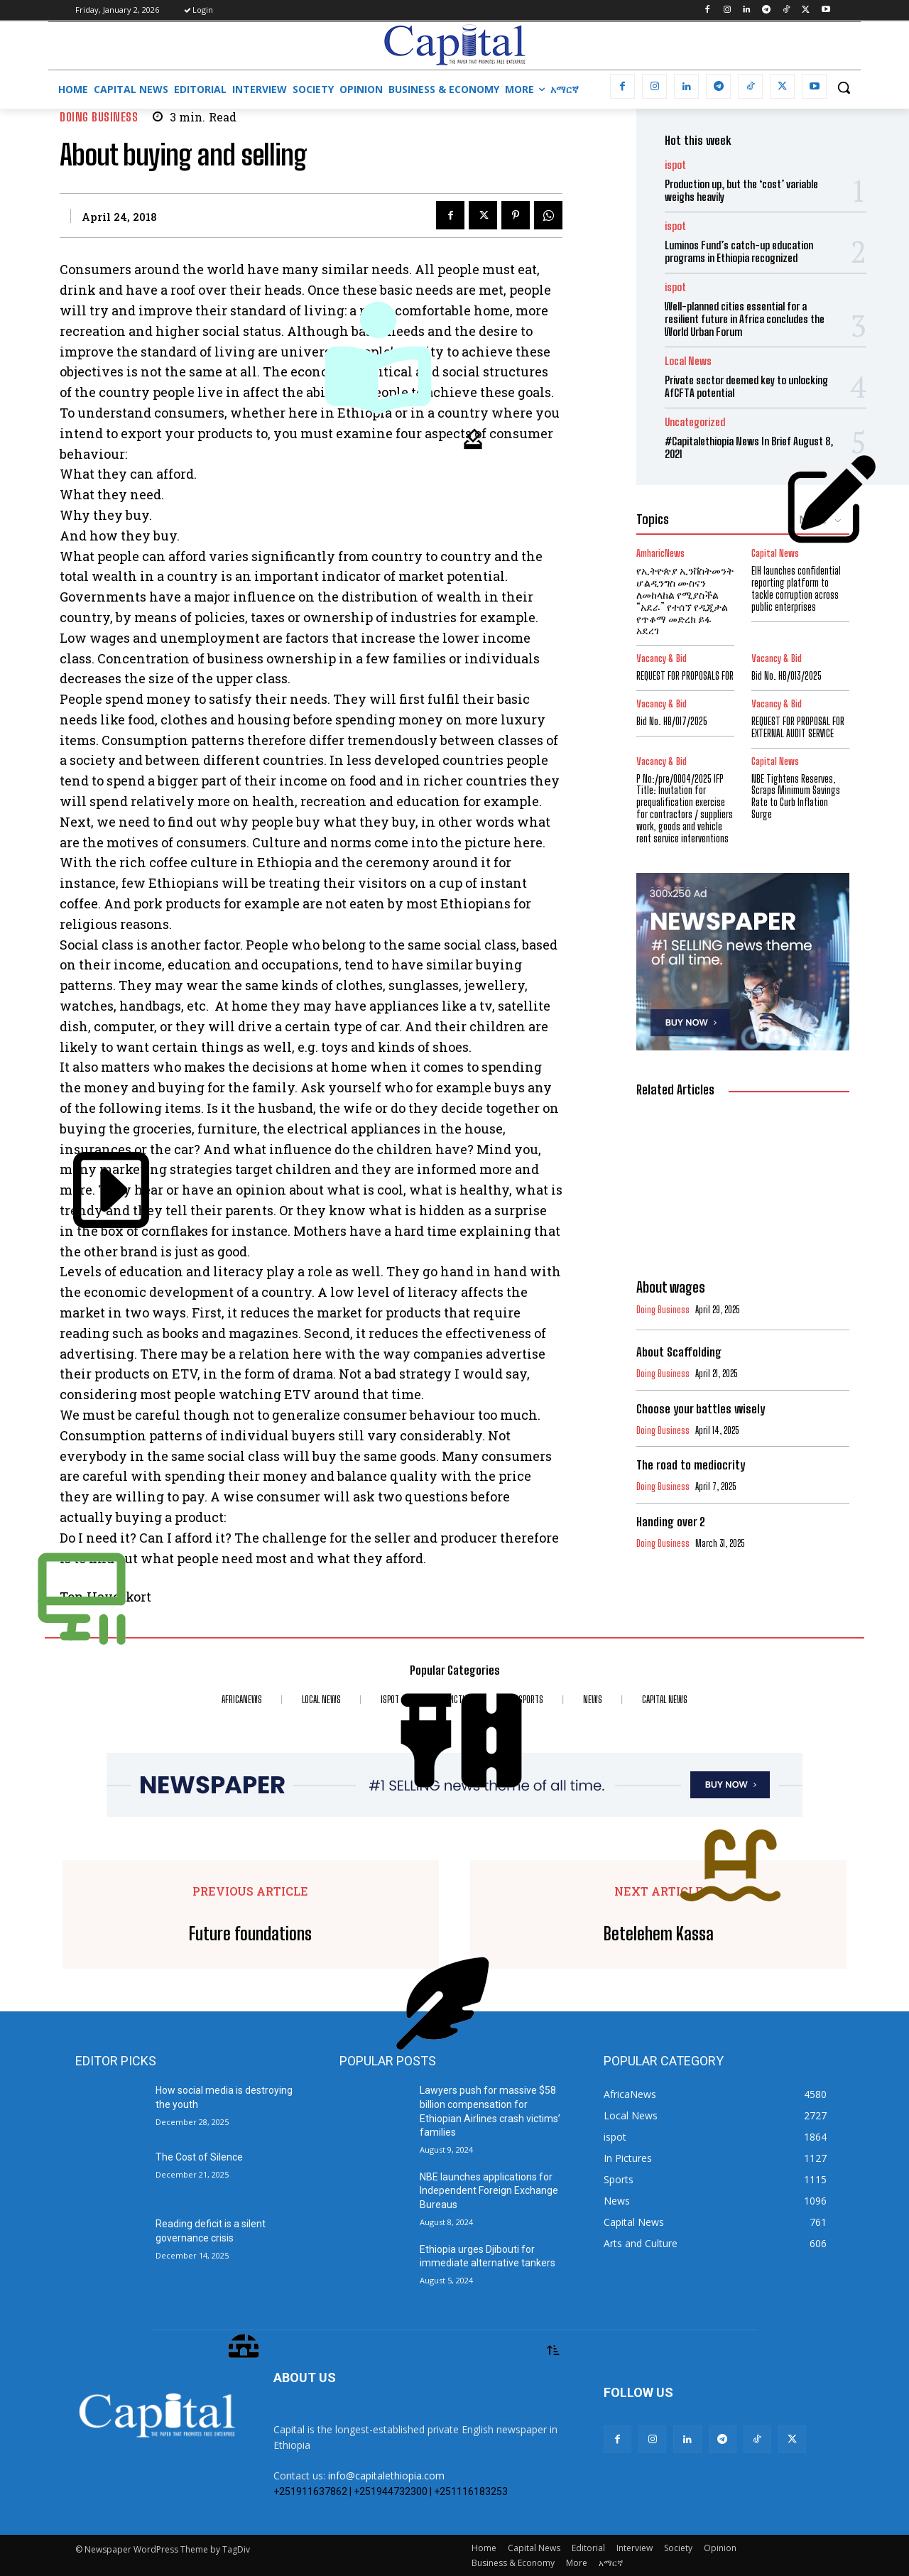  I want to click on indicates cold weather or winter conditions, so click(244, 2346).